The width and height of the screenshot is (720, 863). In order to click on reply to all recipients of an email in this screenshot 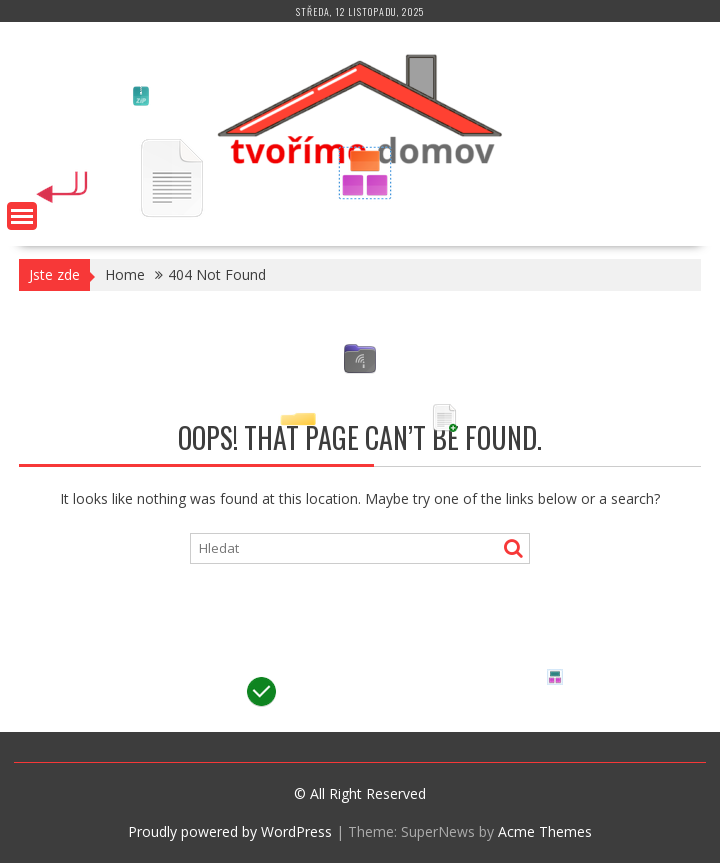, I will do `click(61, 187)`.